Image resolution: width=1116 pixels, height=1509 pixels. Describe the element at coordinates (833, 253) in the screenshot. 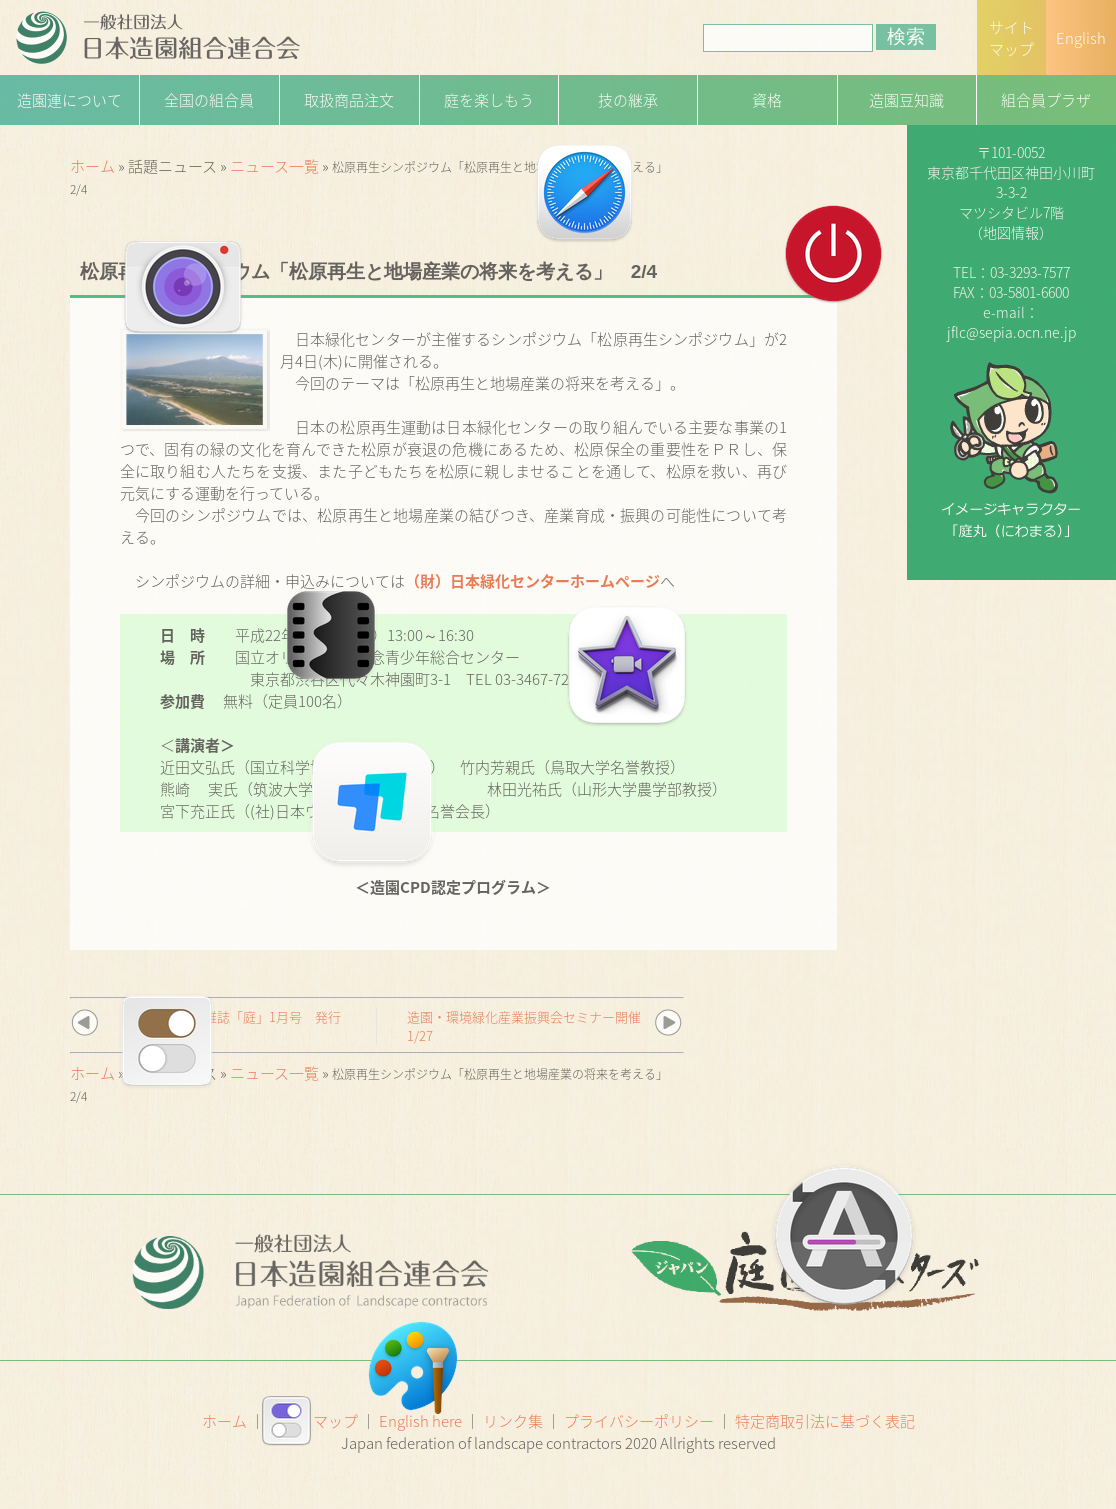

I see `shut down the system` at that location.